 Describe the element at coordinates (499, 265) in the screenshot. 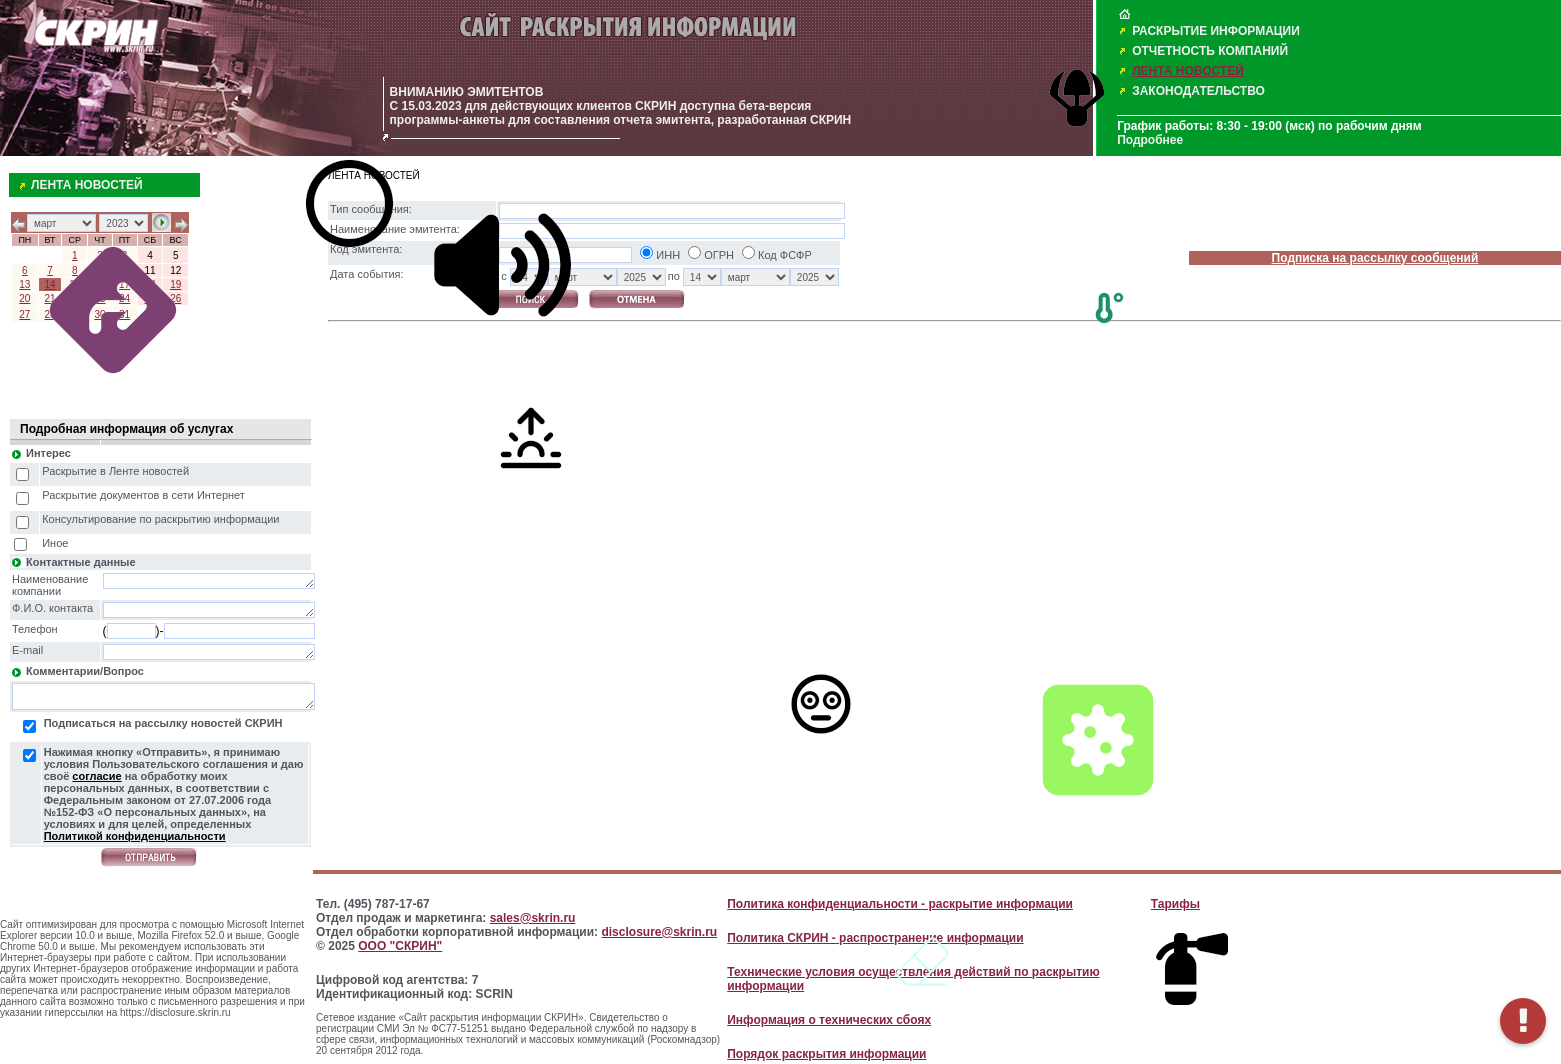

I see `volume is set to high` at that location.